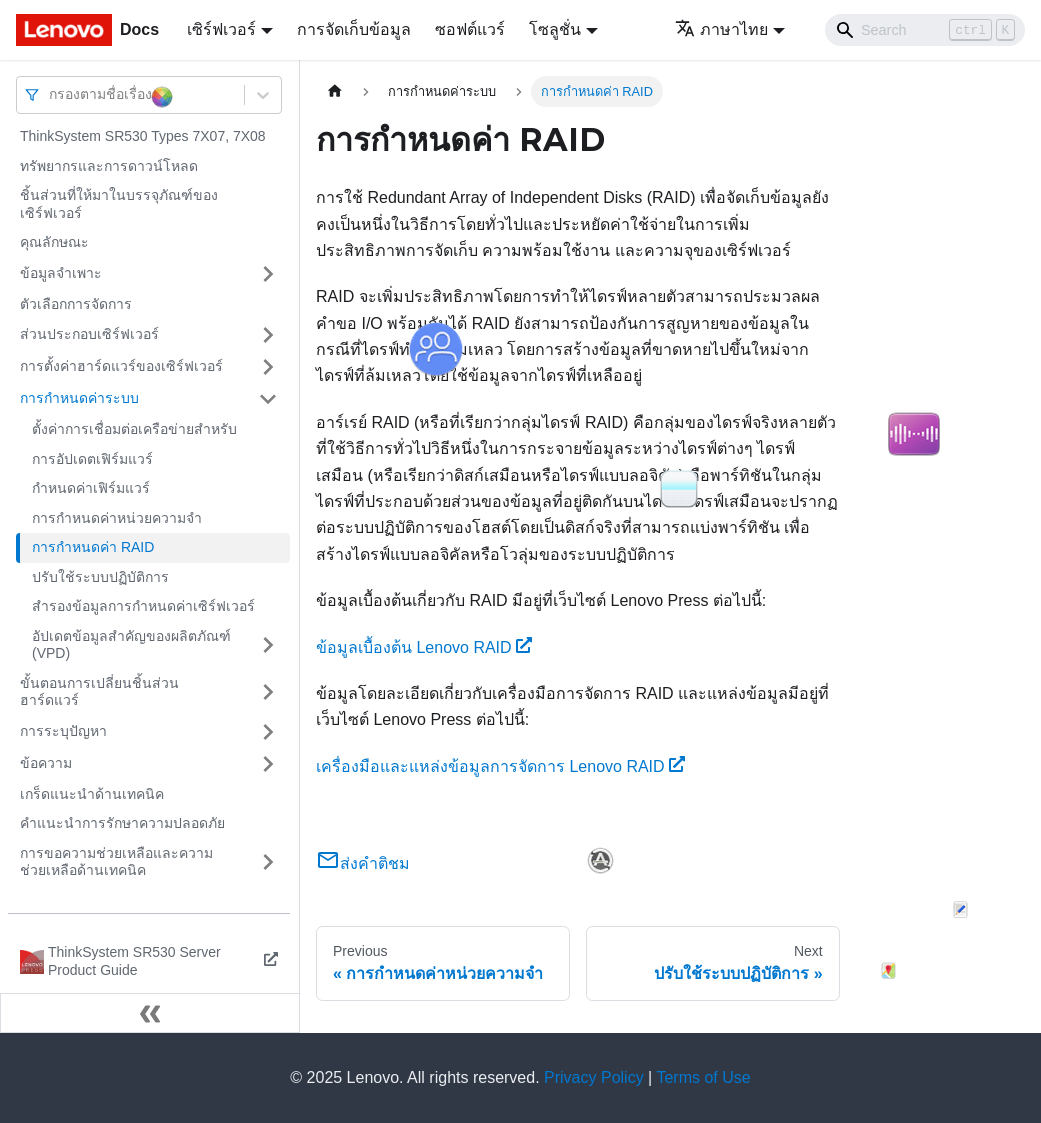  Describe the element at coordinates (914, 434) in the screenshot. I see `open the audio recorder app` at that location.